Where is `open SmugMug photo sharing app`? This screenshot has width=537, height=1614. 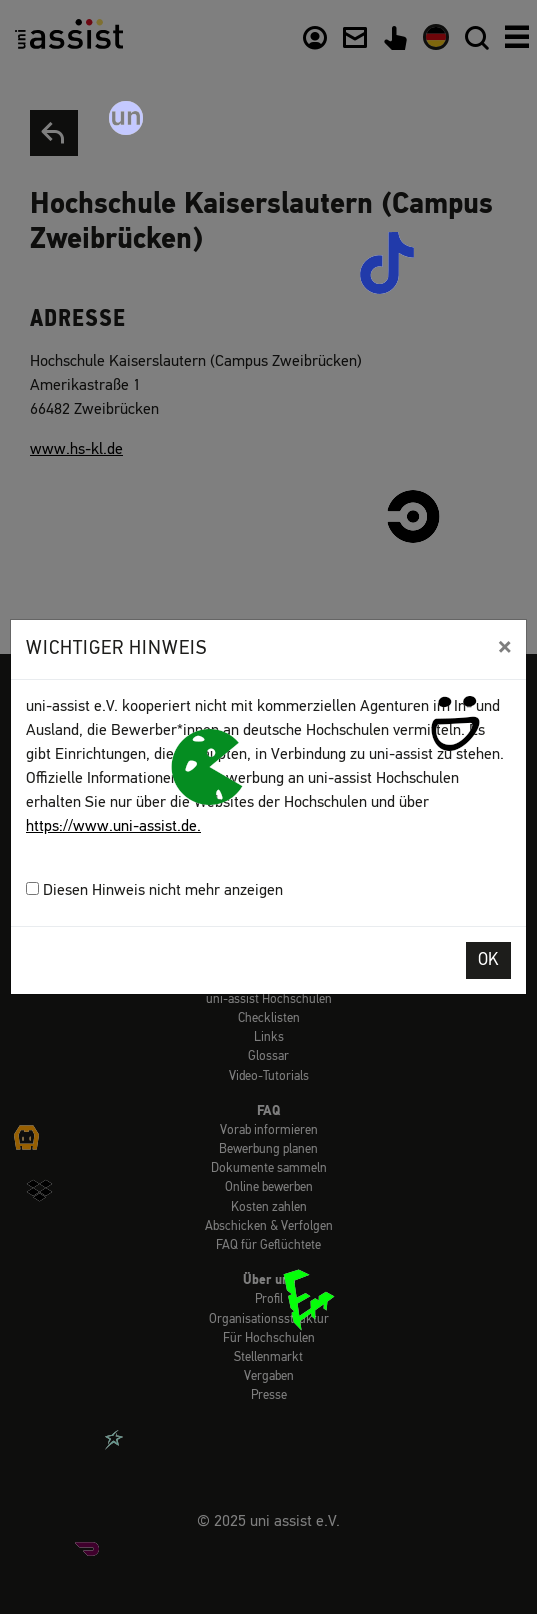
open SmugMug photo sharing app is located at coordinates (455, 723).